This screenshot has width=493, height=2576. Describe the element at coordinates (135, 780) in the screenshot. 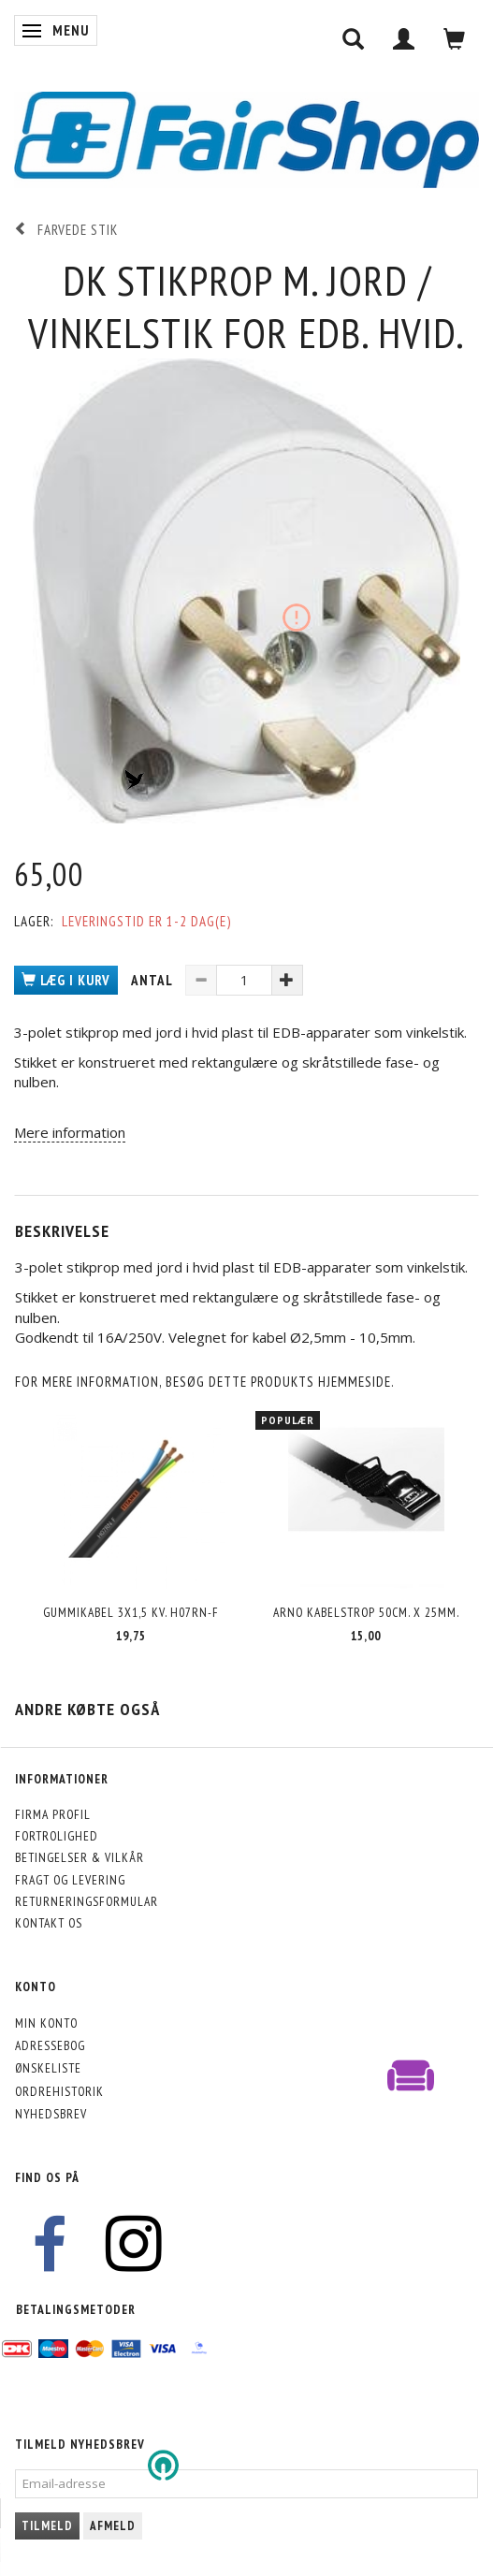

I see `fauna database service logo` at that location.